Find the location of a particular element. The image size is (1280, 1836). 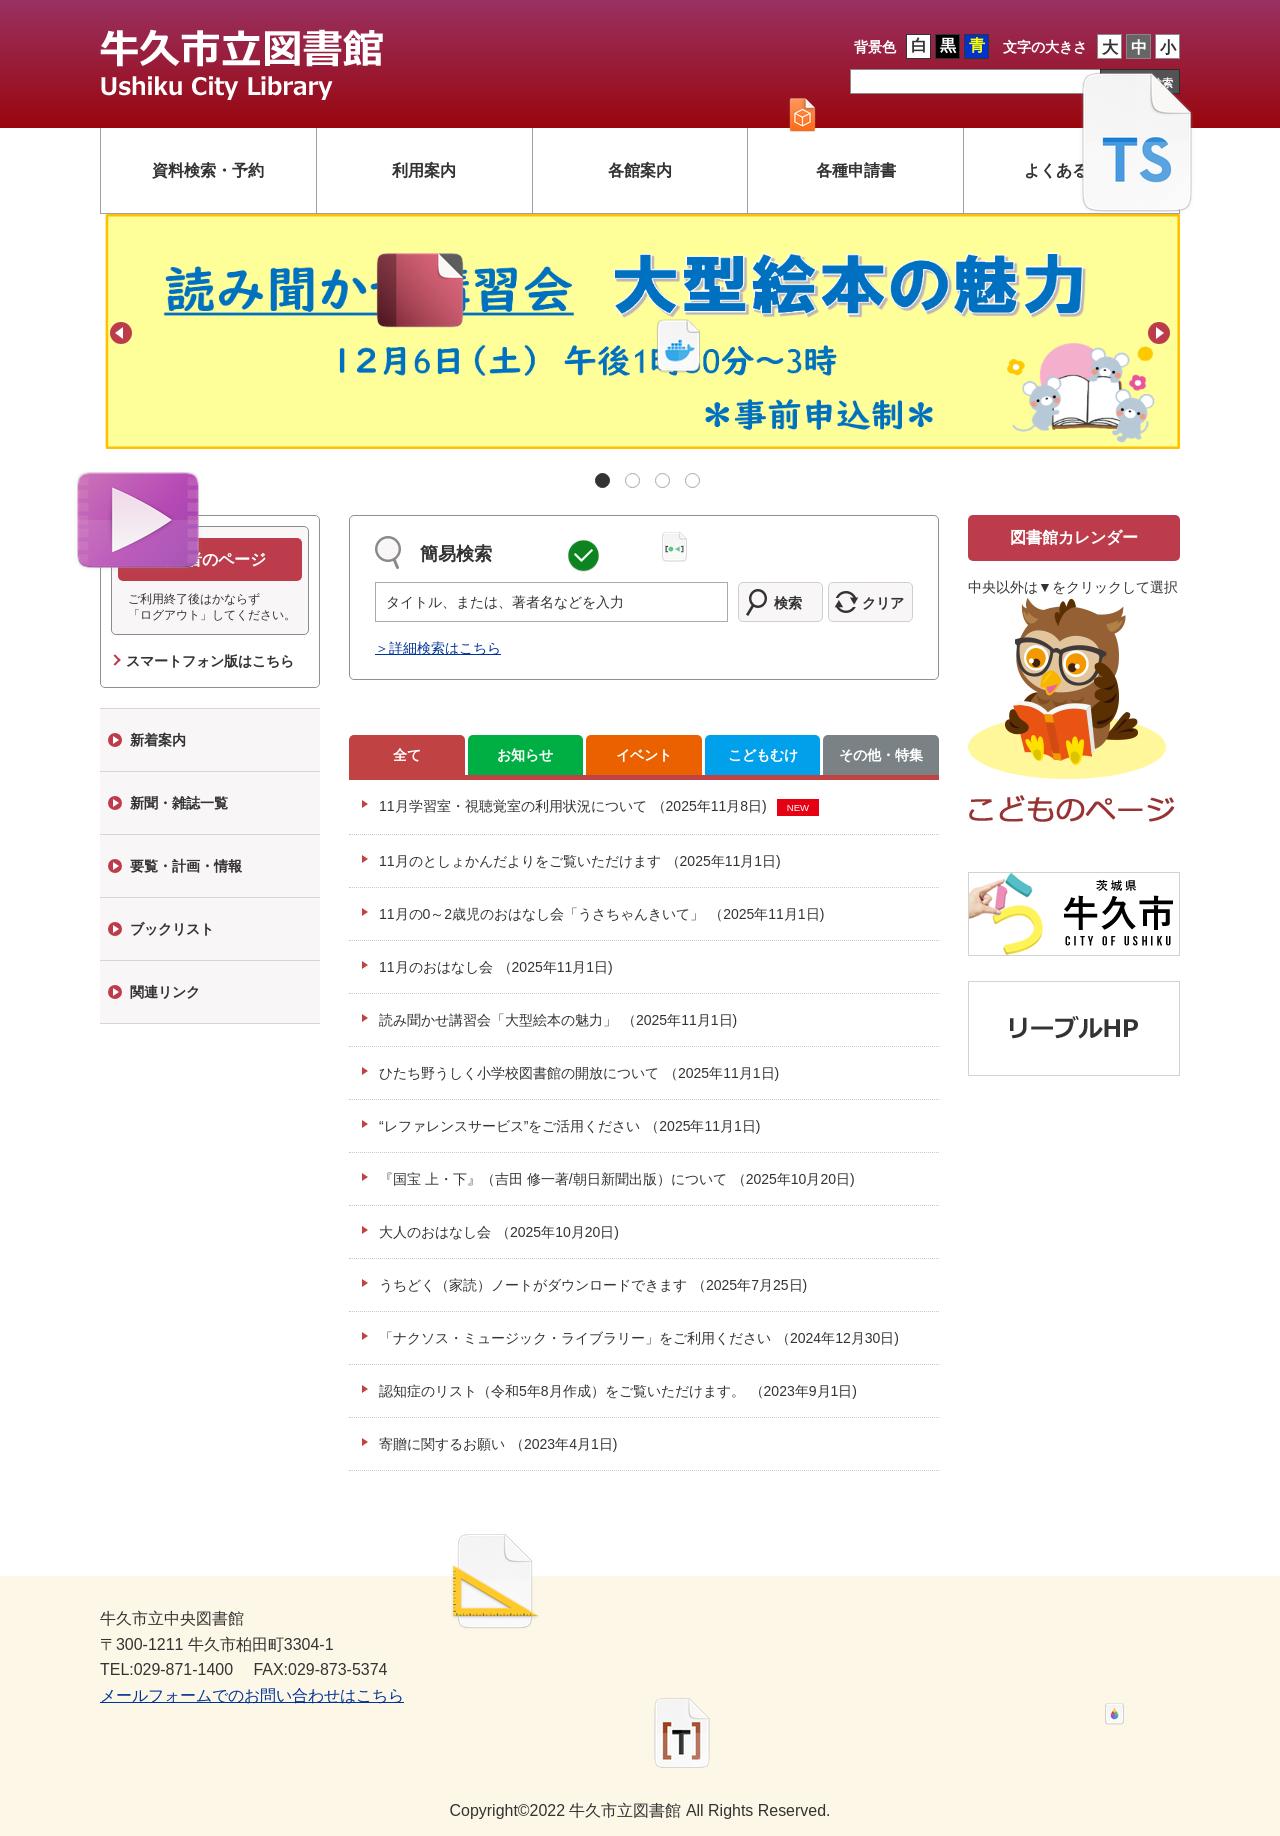

a dockerfile or docker configuration file is located at coordinates (678, 345).